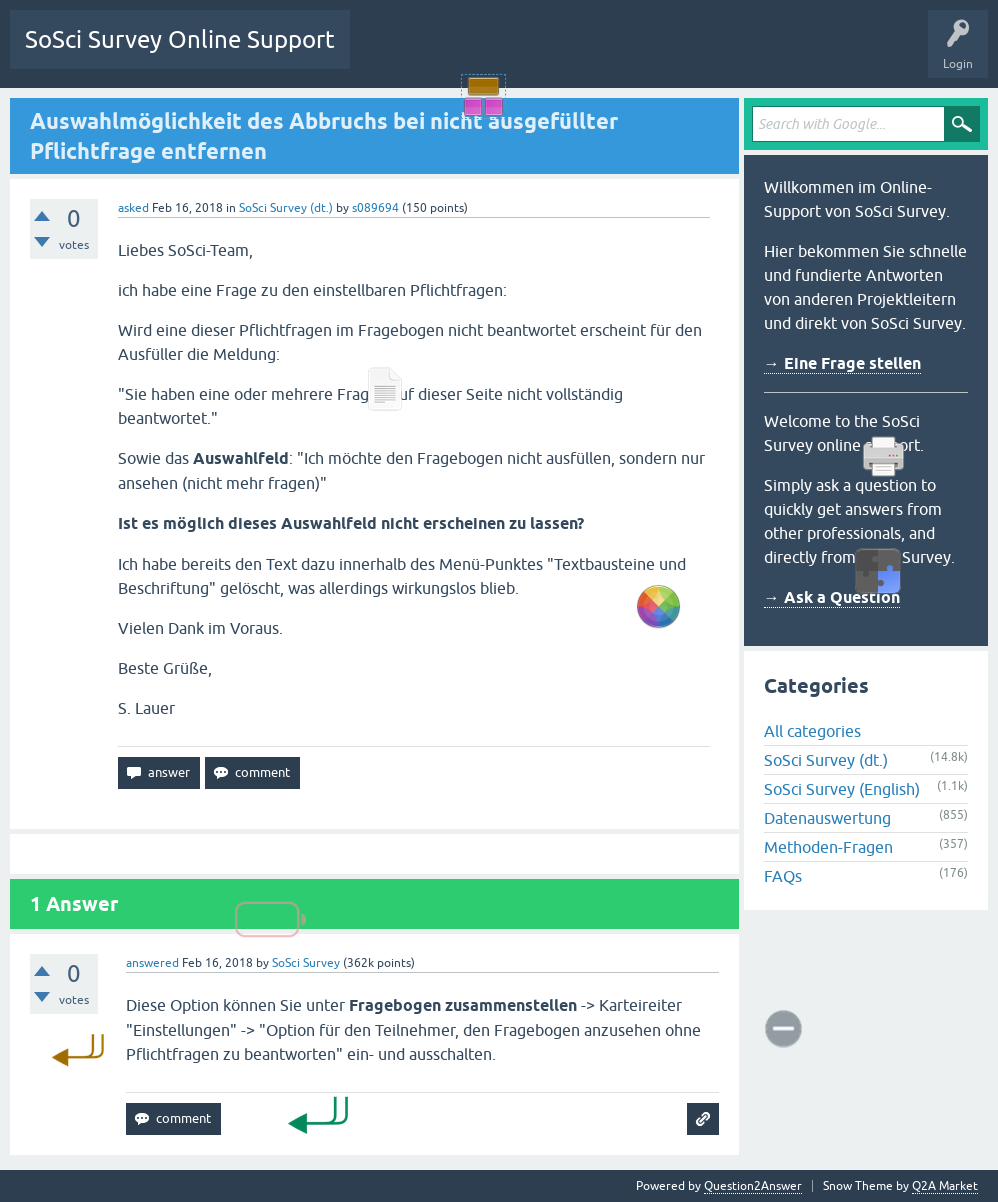  Describe the element at coordinates (270, 919) in the screenshot. I see `indicates battery is completely empty` at that location.